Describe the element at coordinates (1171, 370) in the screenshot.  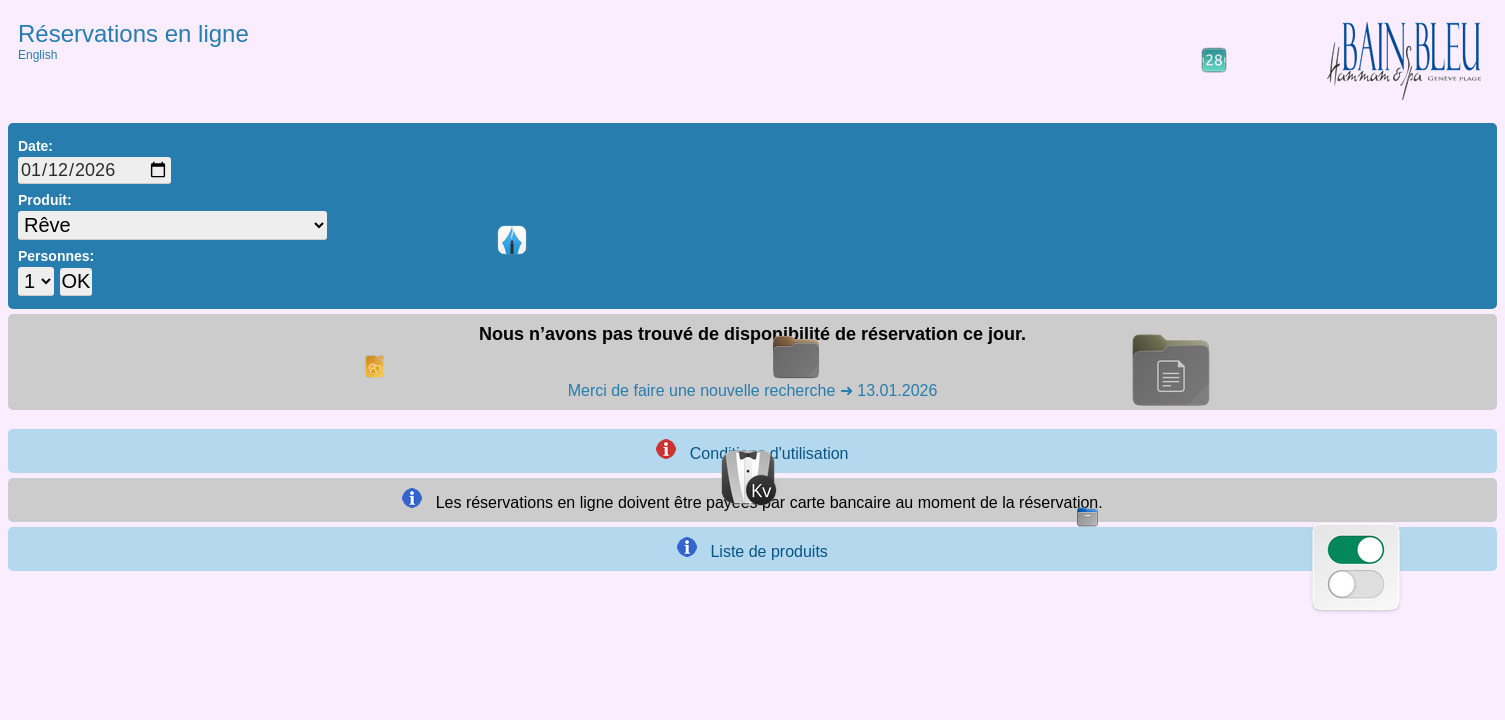
I see `open your documents folder` at that location.